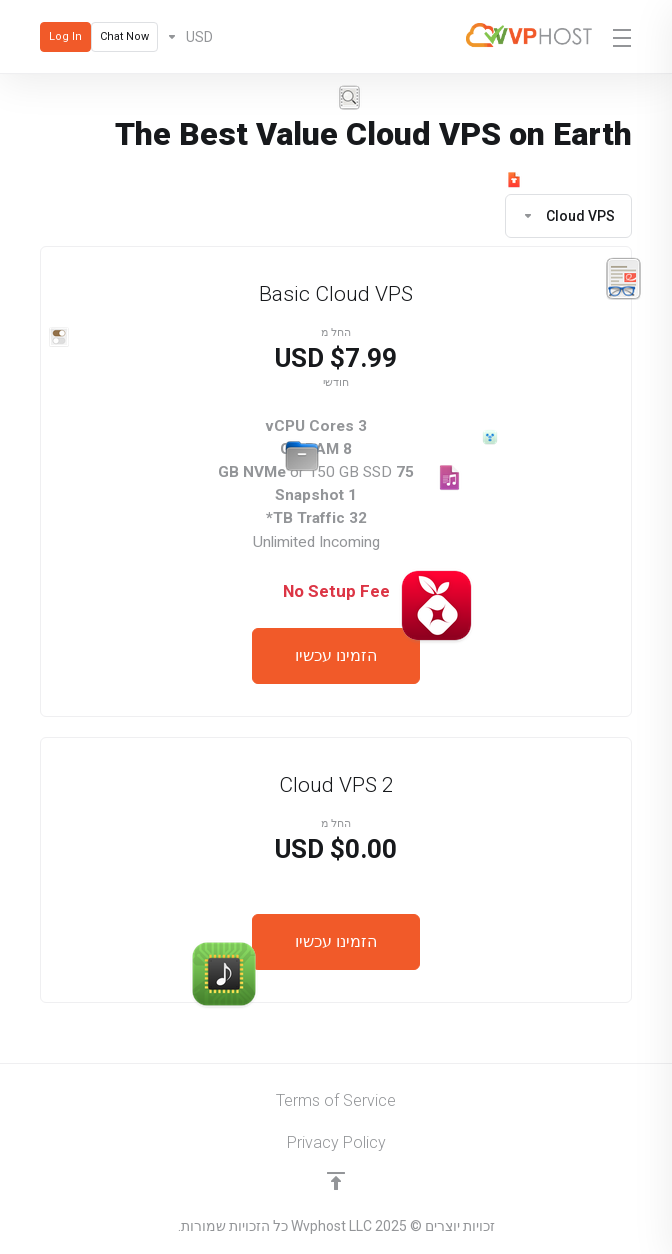 This screenshot has width=672, height=1254. What do you see at coordinates (449, 477) in the screenshot?
I see `audio playlist file type indicator` at bounding box center [449, 477].